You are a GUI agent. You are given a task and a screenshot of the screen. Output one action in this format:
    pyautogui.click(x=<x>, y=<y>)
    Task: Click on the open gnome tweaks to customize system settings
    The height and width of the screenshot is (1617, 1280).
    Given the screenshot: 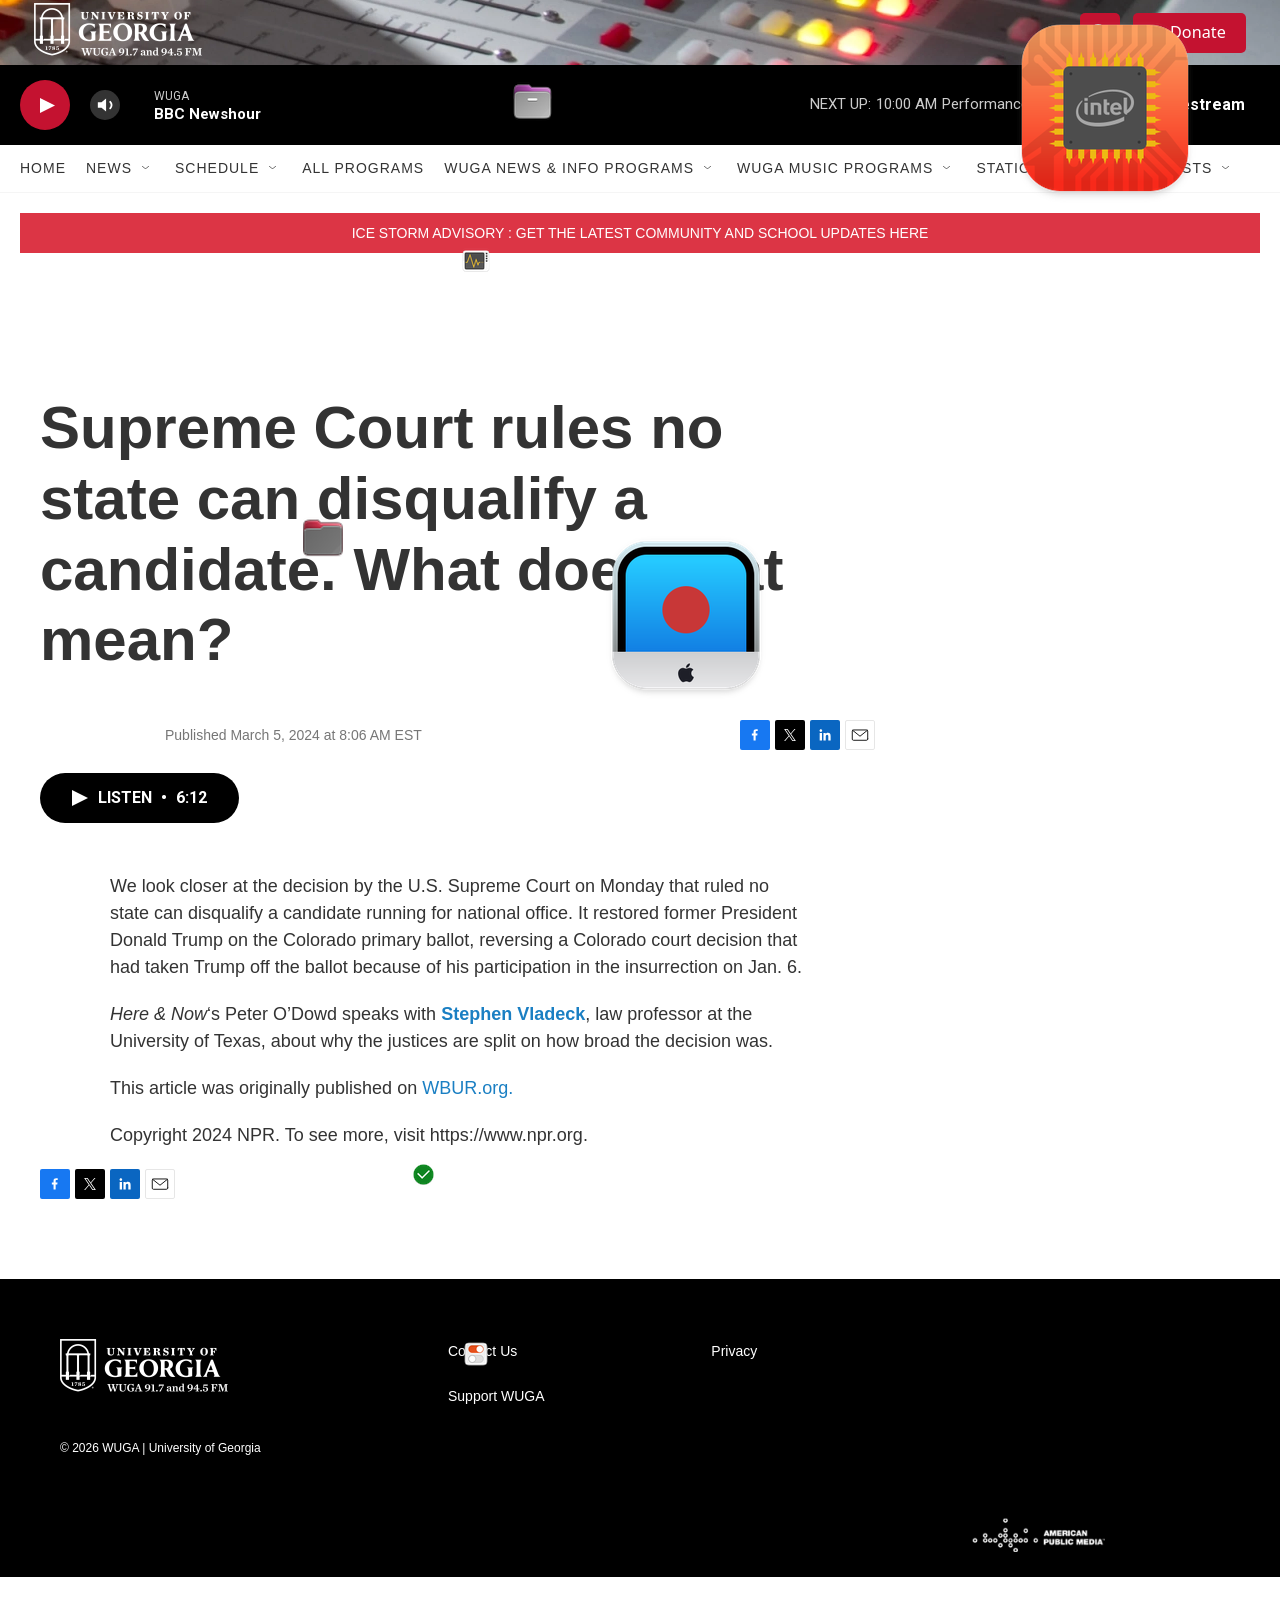 What is the action you would take?
    pyautogui.click(x=476, y=1354)
    